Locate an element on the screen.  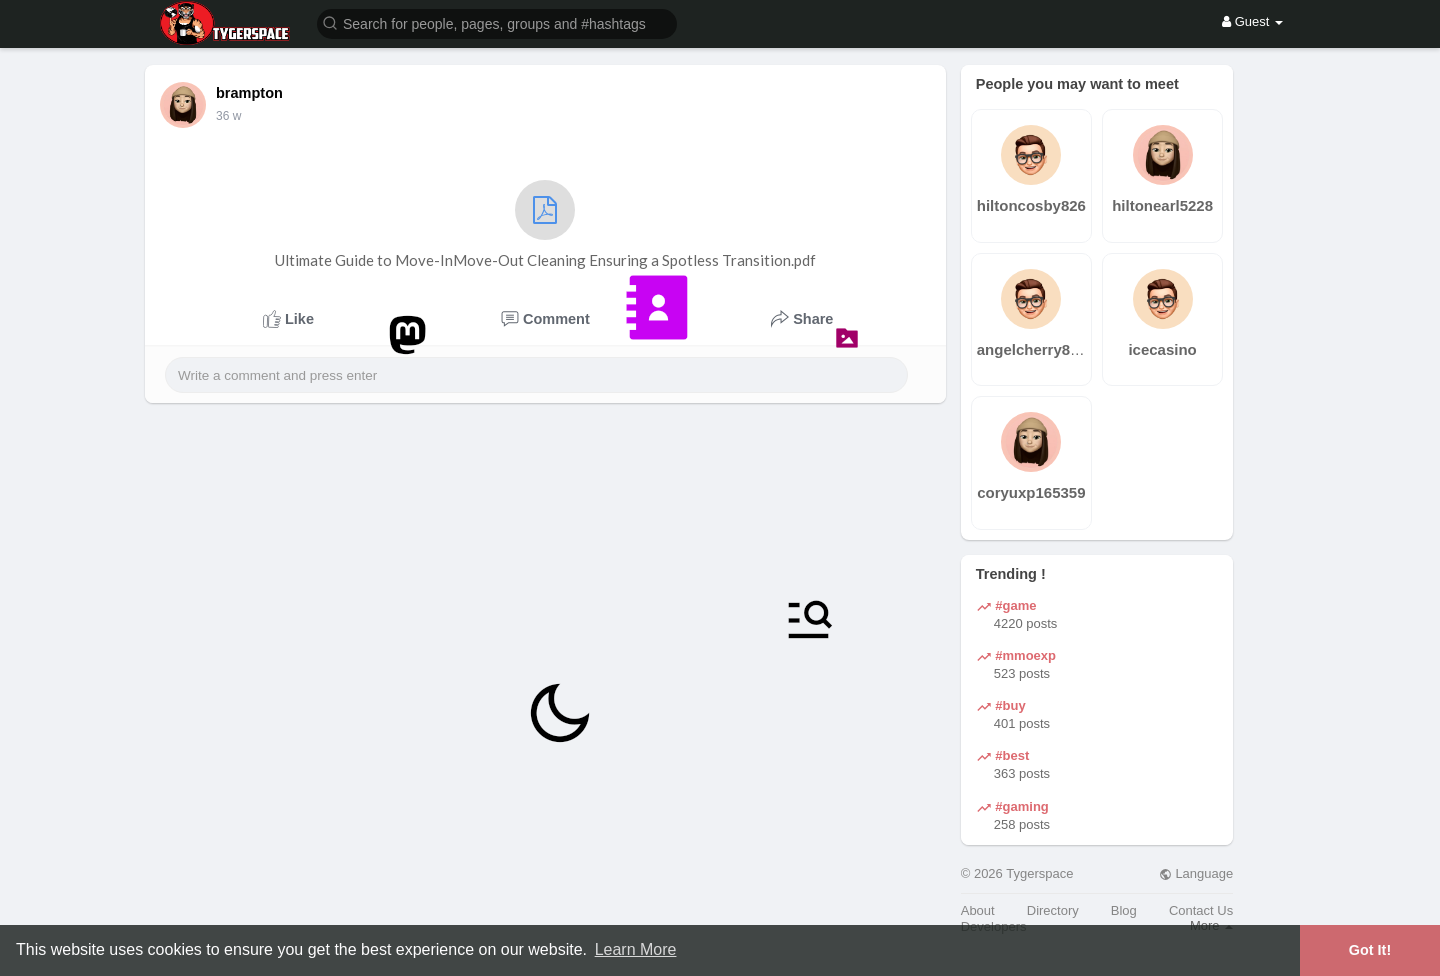
open photo gallery folder is located at coordinates (847, 338).